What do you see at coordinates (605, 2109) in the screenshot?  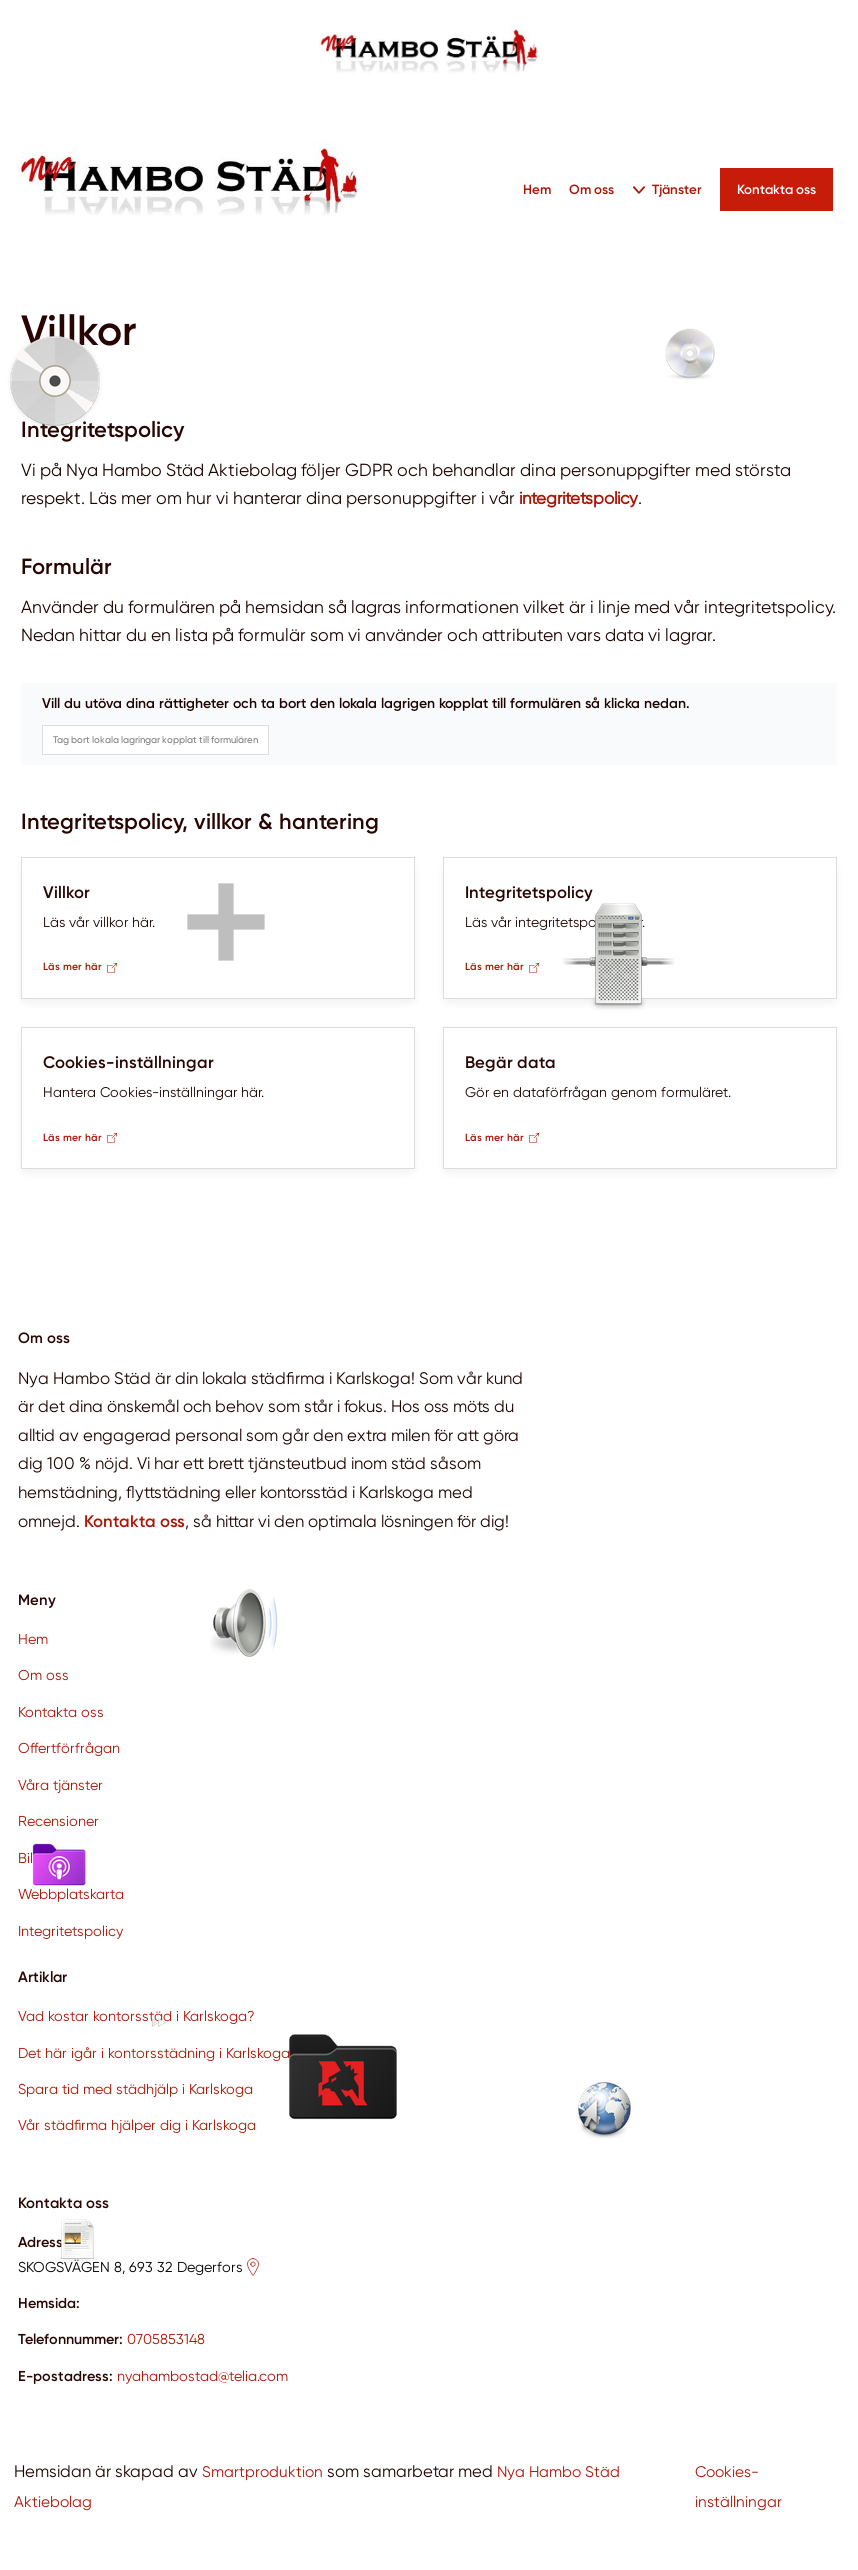 I see `open web browser` at bounding box center [605, 2109].